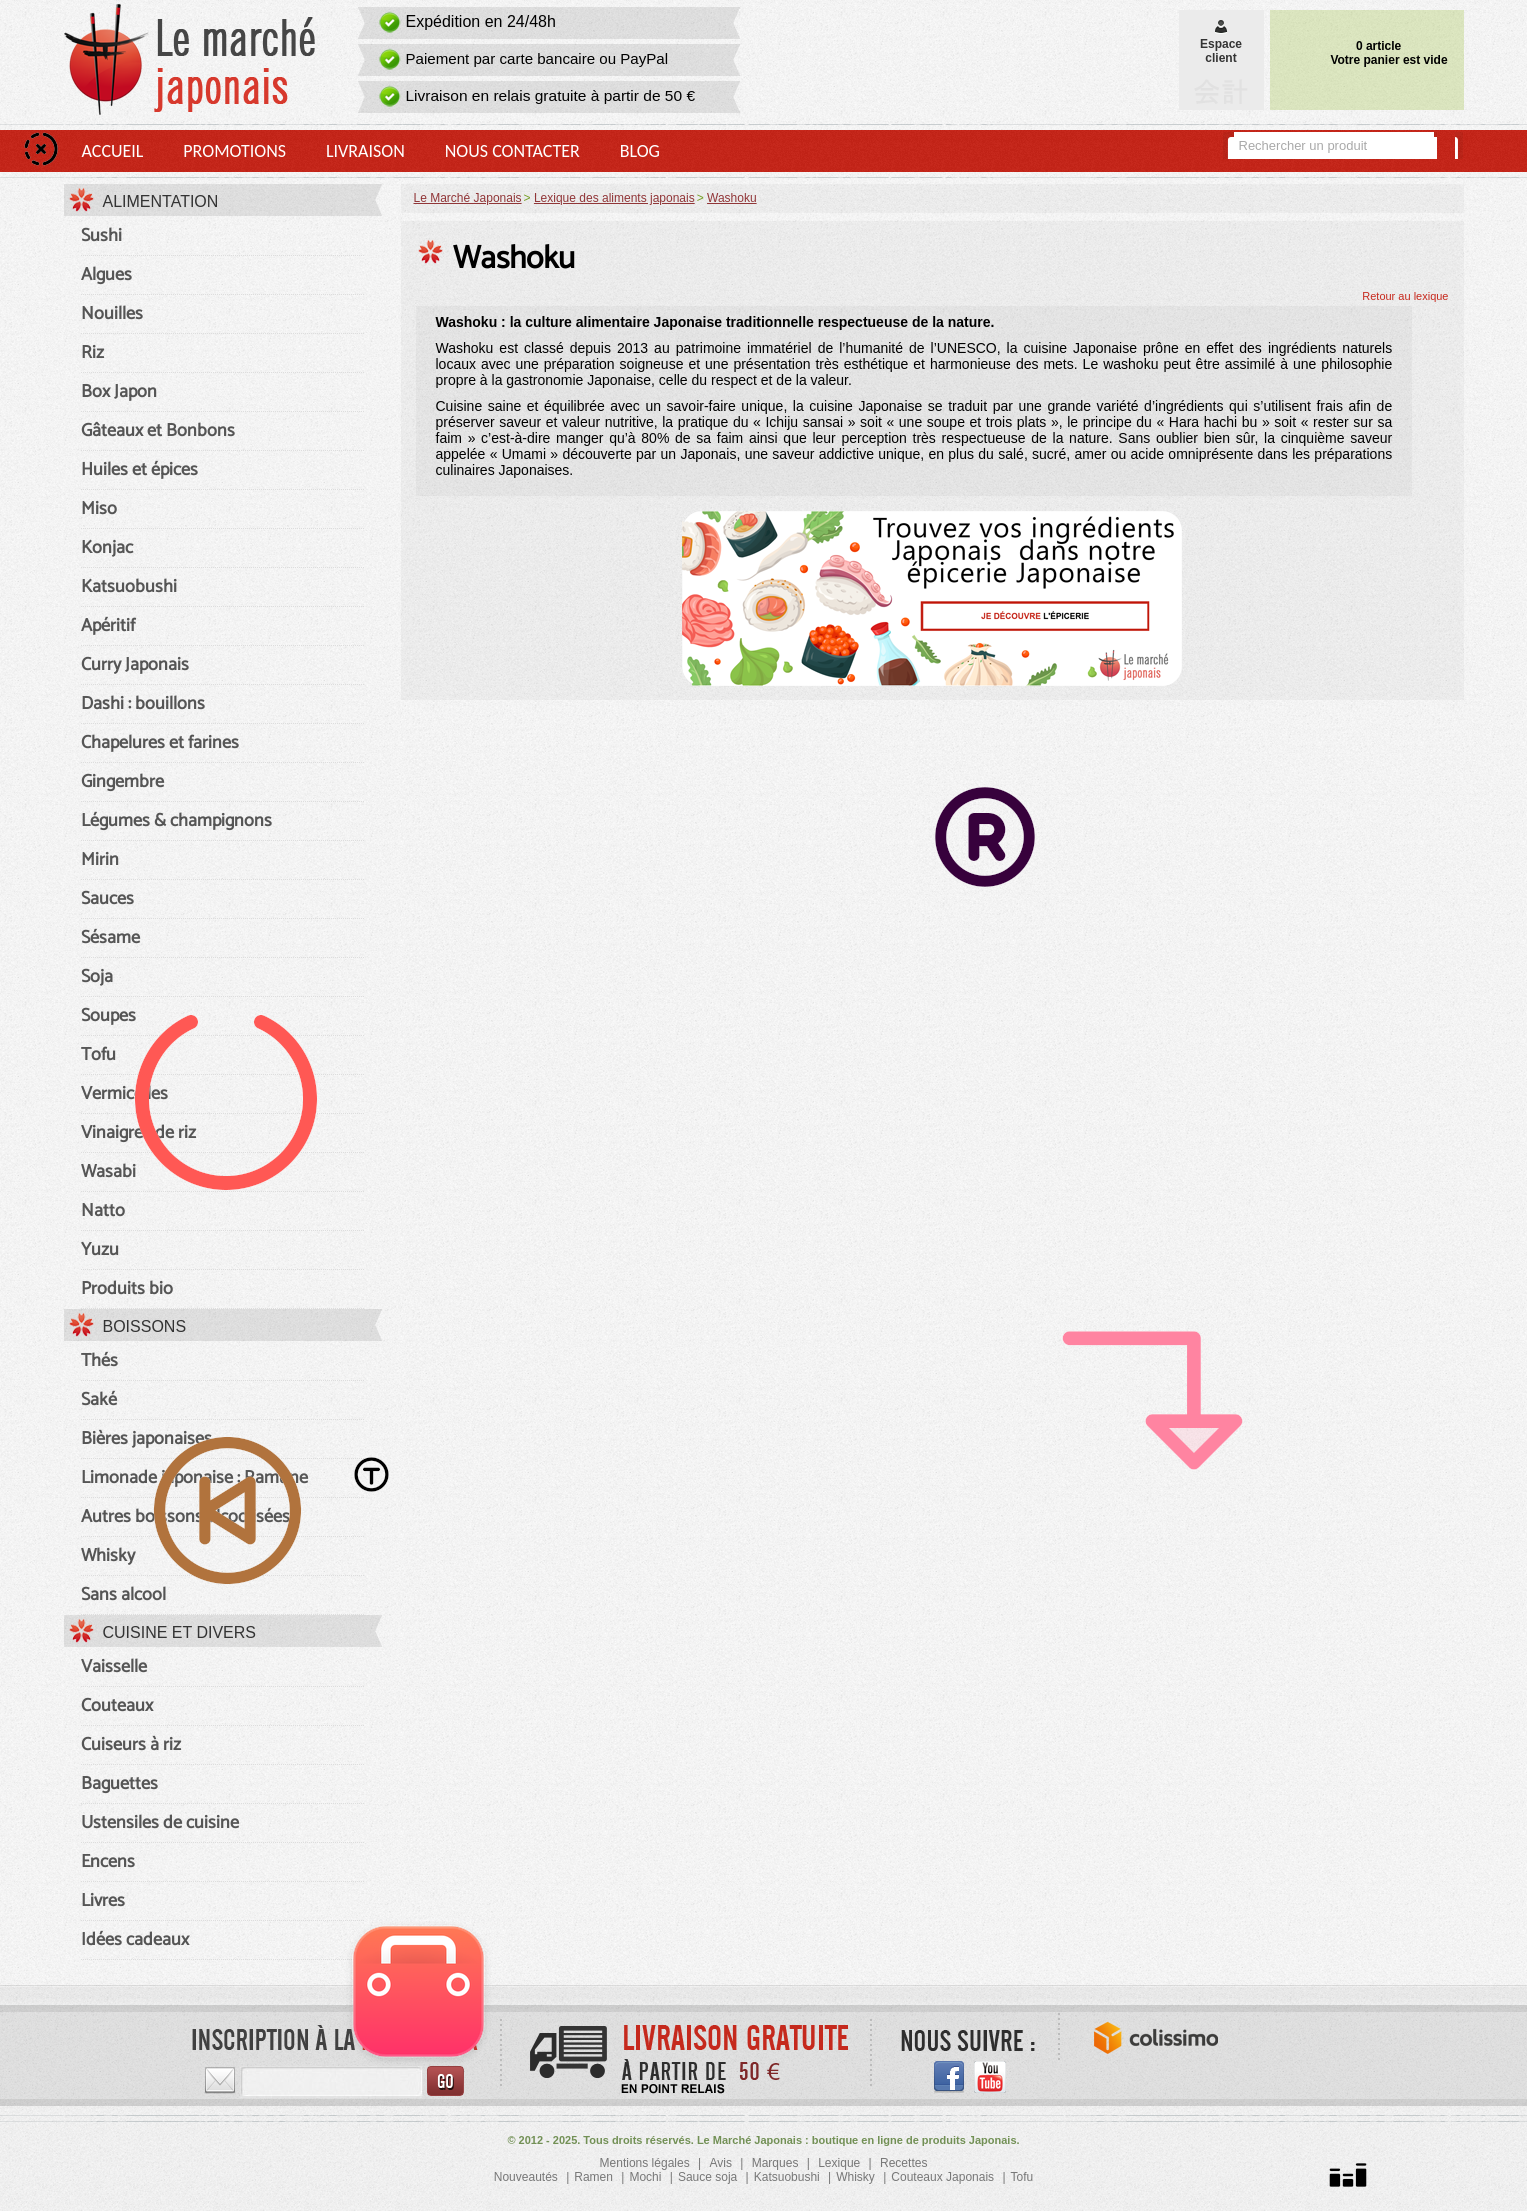 The image size is (1527, 2211). Describe the element at coordinates (1348, 2175) in the screenshot. I see `adjust audio equalizer settings` at that location.